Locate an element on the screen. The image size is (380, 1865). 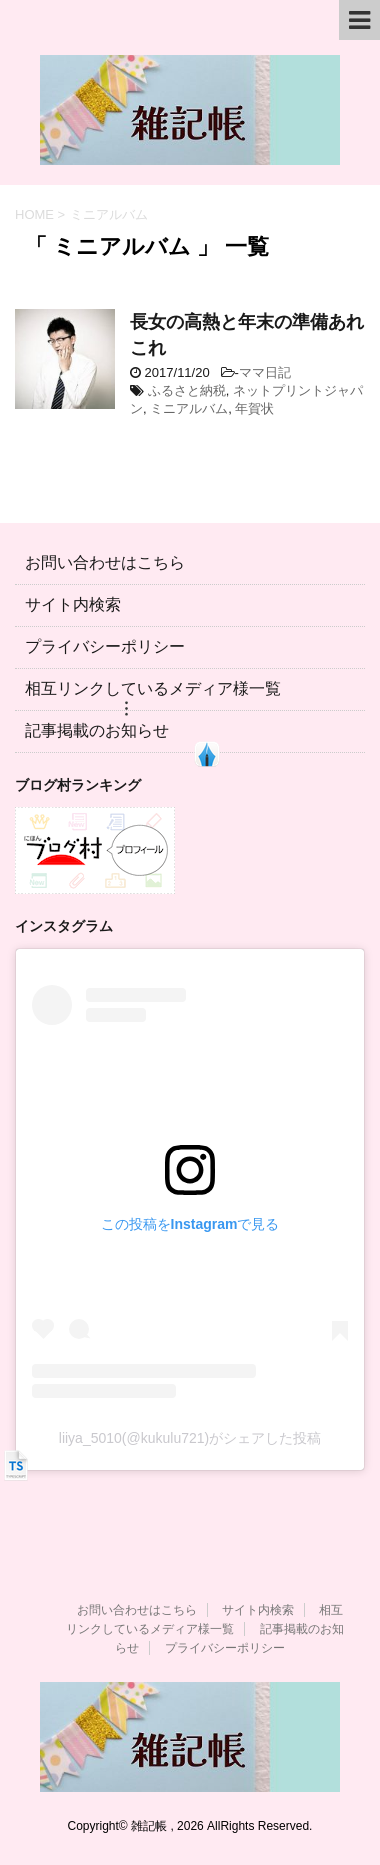
a typescript source code file is located at coordinates (16, 1466).